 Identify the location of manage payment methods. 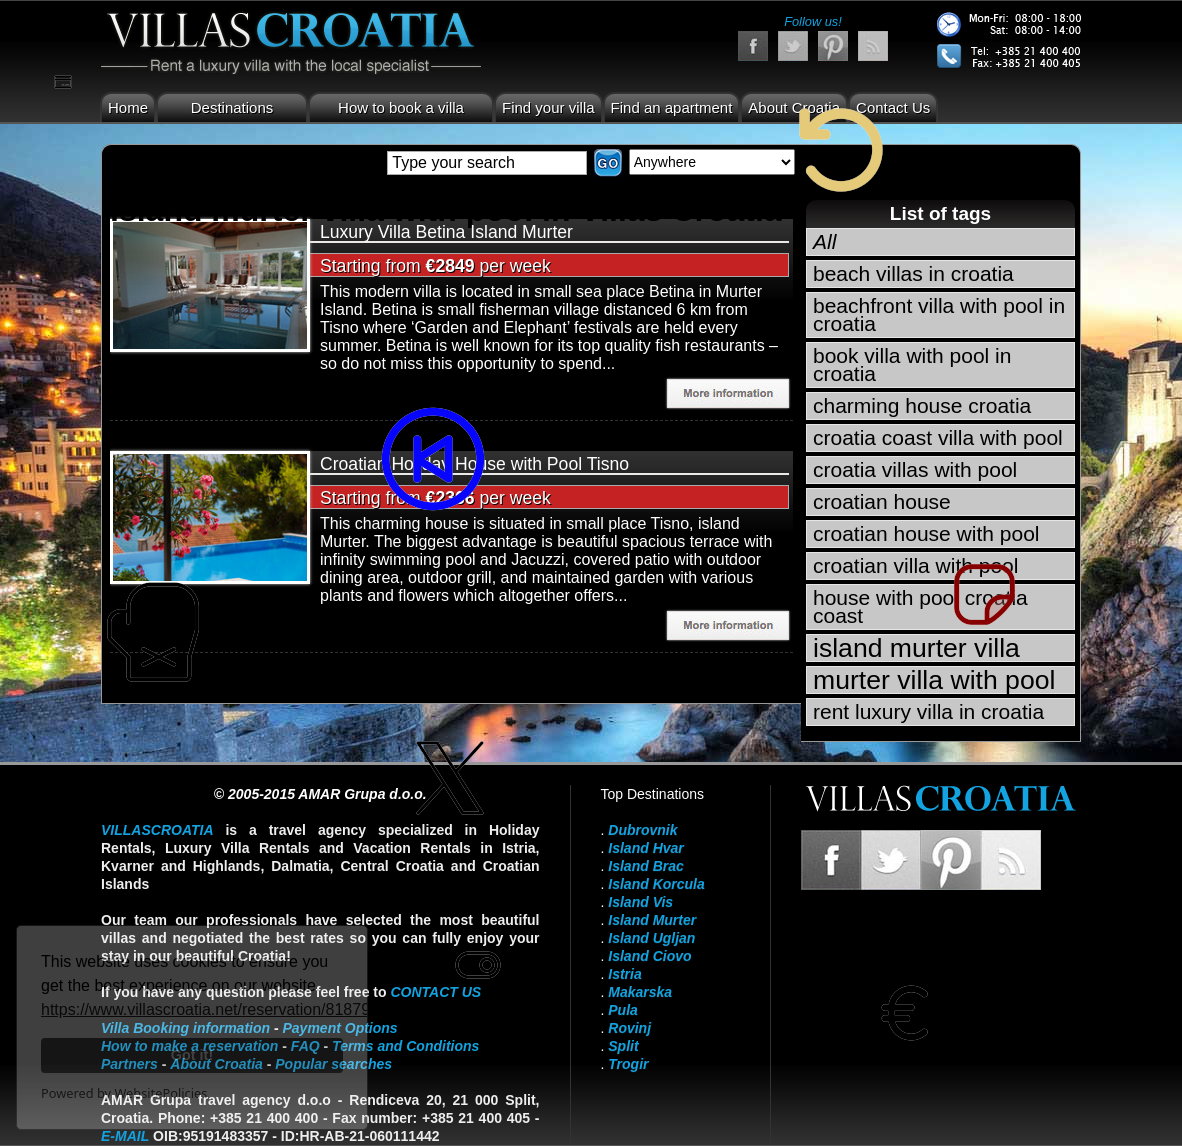
(63, 82).